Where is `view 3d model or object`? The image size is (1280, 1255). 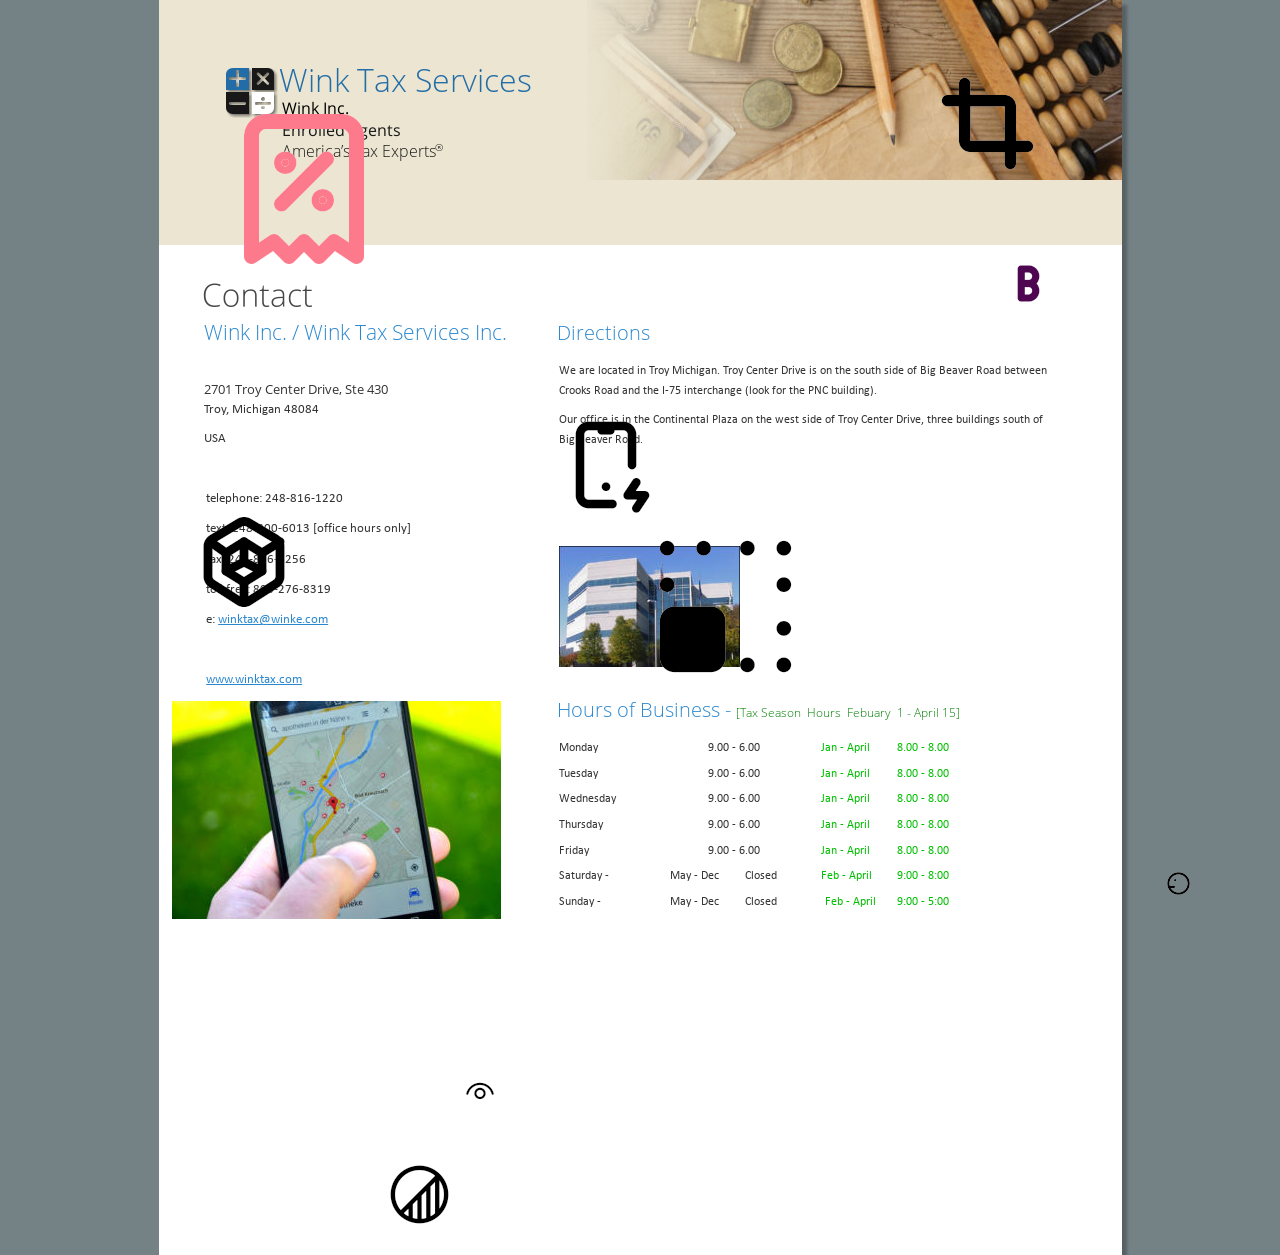 view 3d model or object is located at coordinates (244, 562).